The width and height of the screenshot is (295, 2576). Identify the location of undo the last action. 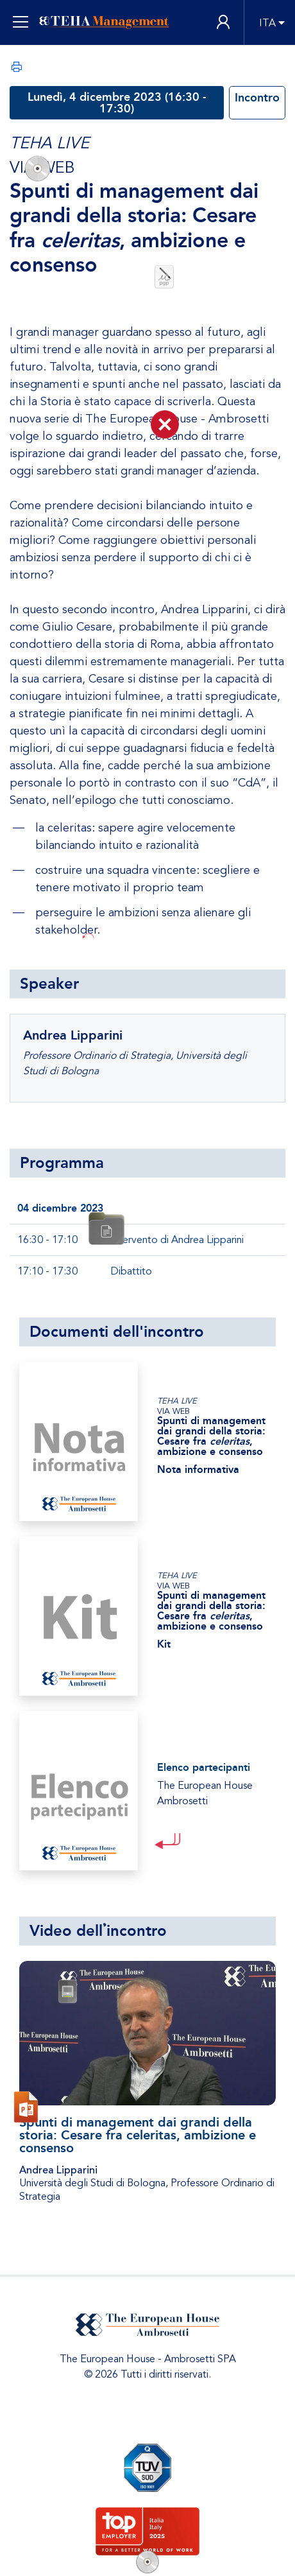
(88, 936).